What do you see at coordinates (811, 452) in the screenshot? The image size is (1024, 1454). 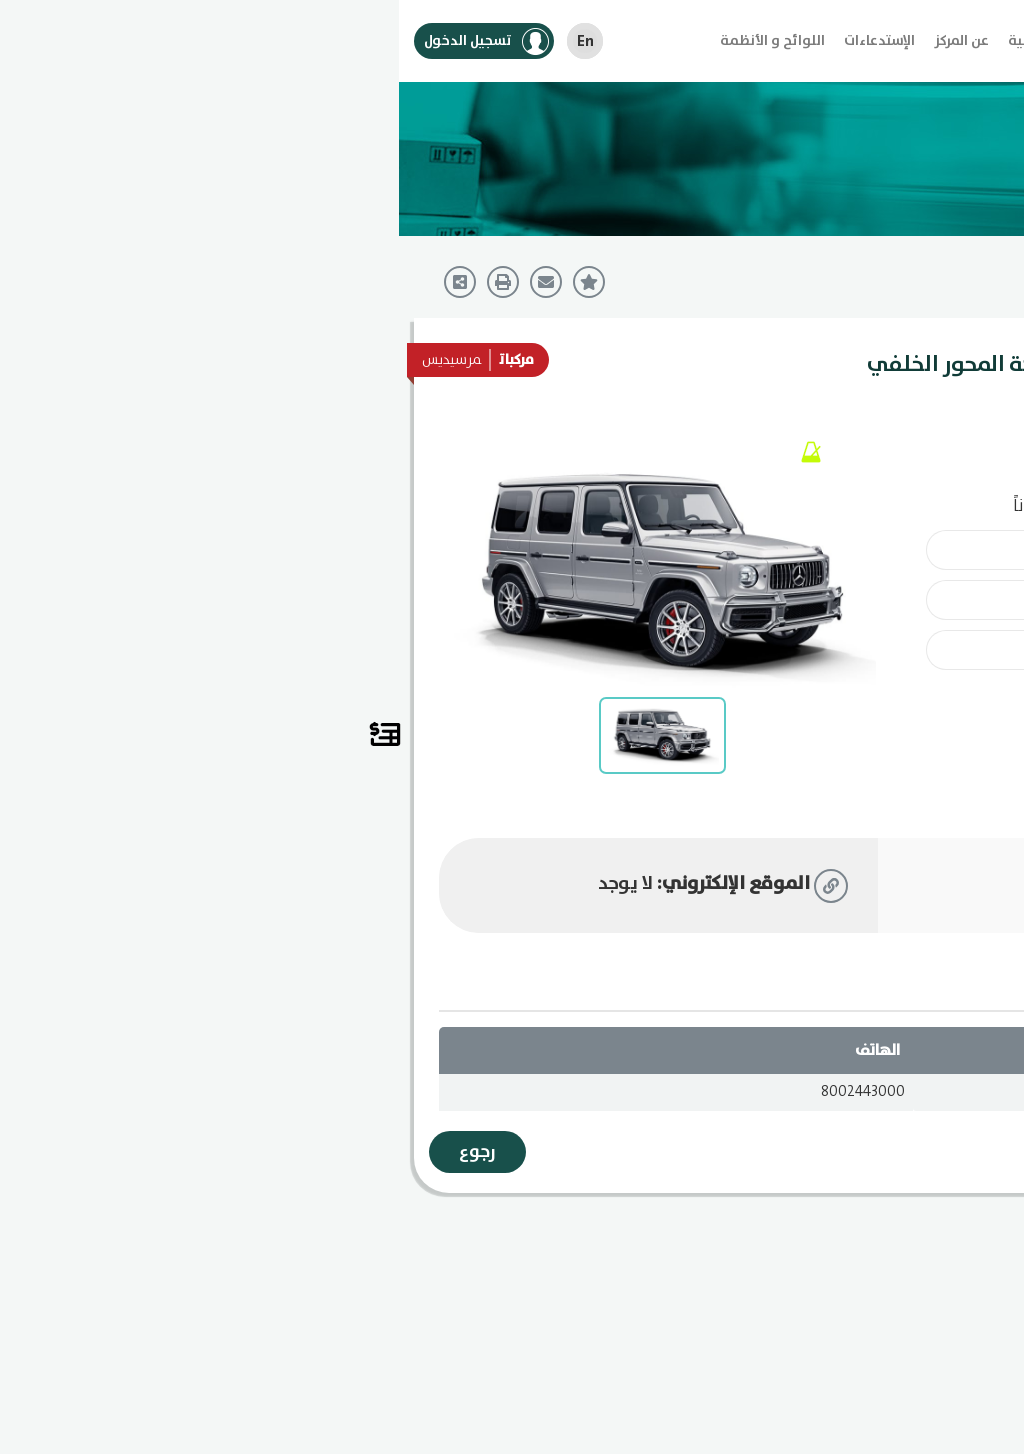 I see `adjust tempo or timing settings` at bounding box center [811, 452].